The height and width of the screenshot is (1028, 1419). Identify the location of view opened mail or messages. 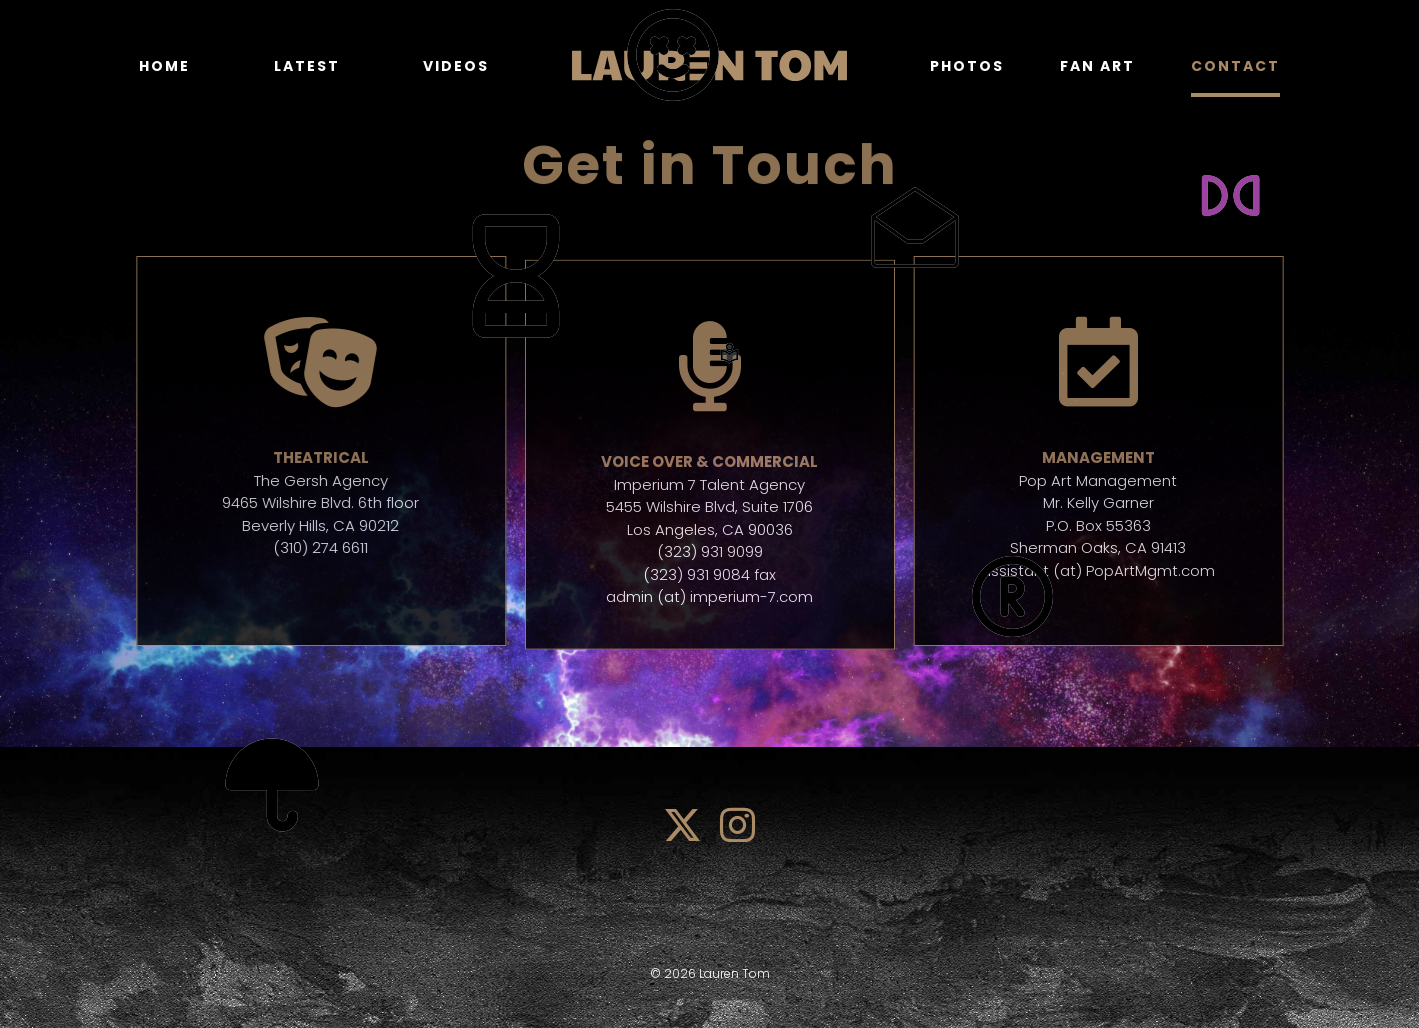
(915, 231).